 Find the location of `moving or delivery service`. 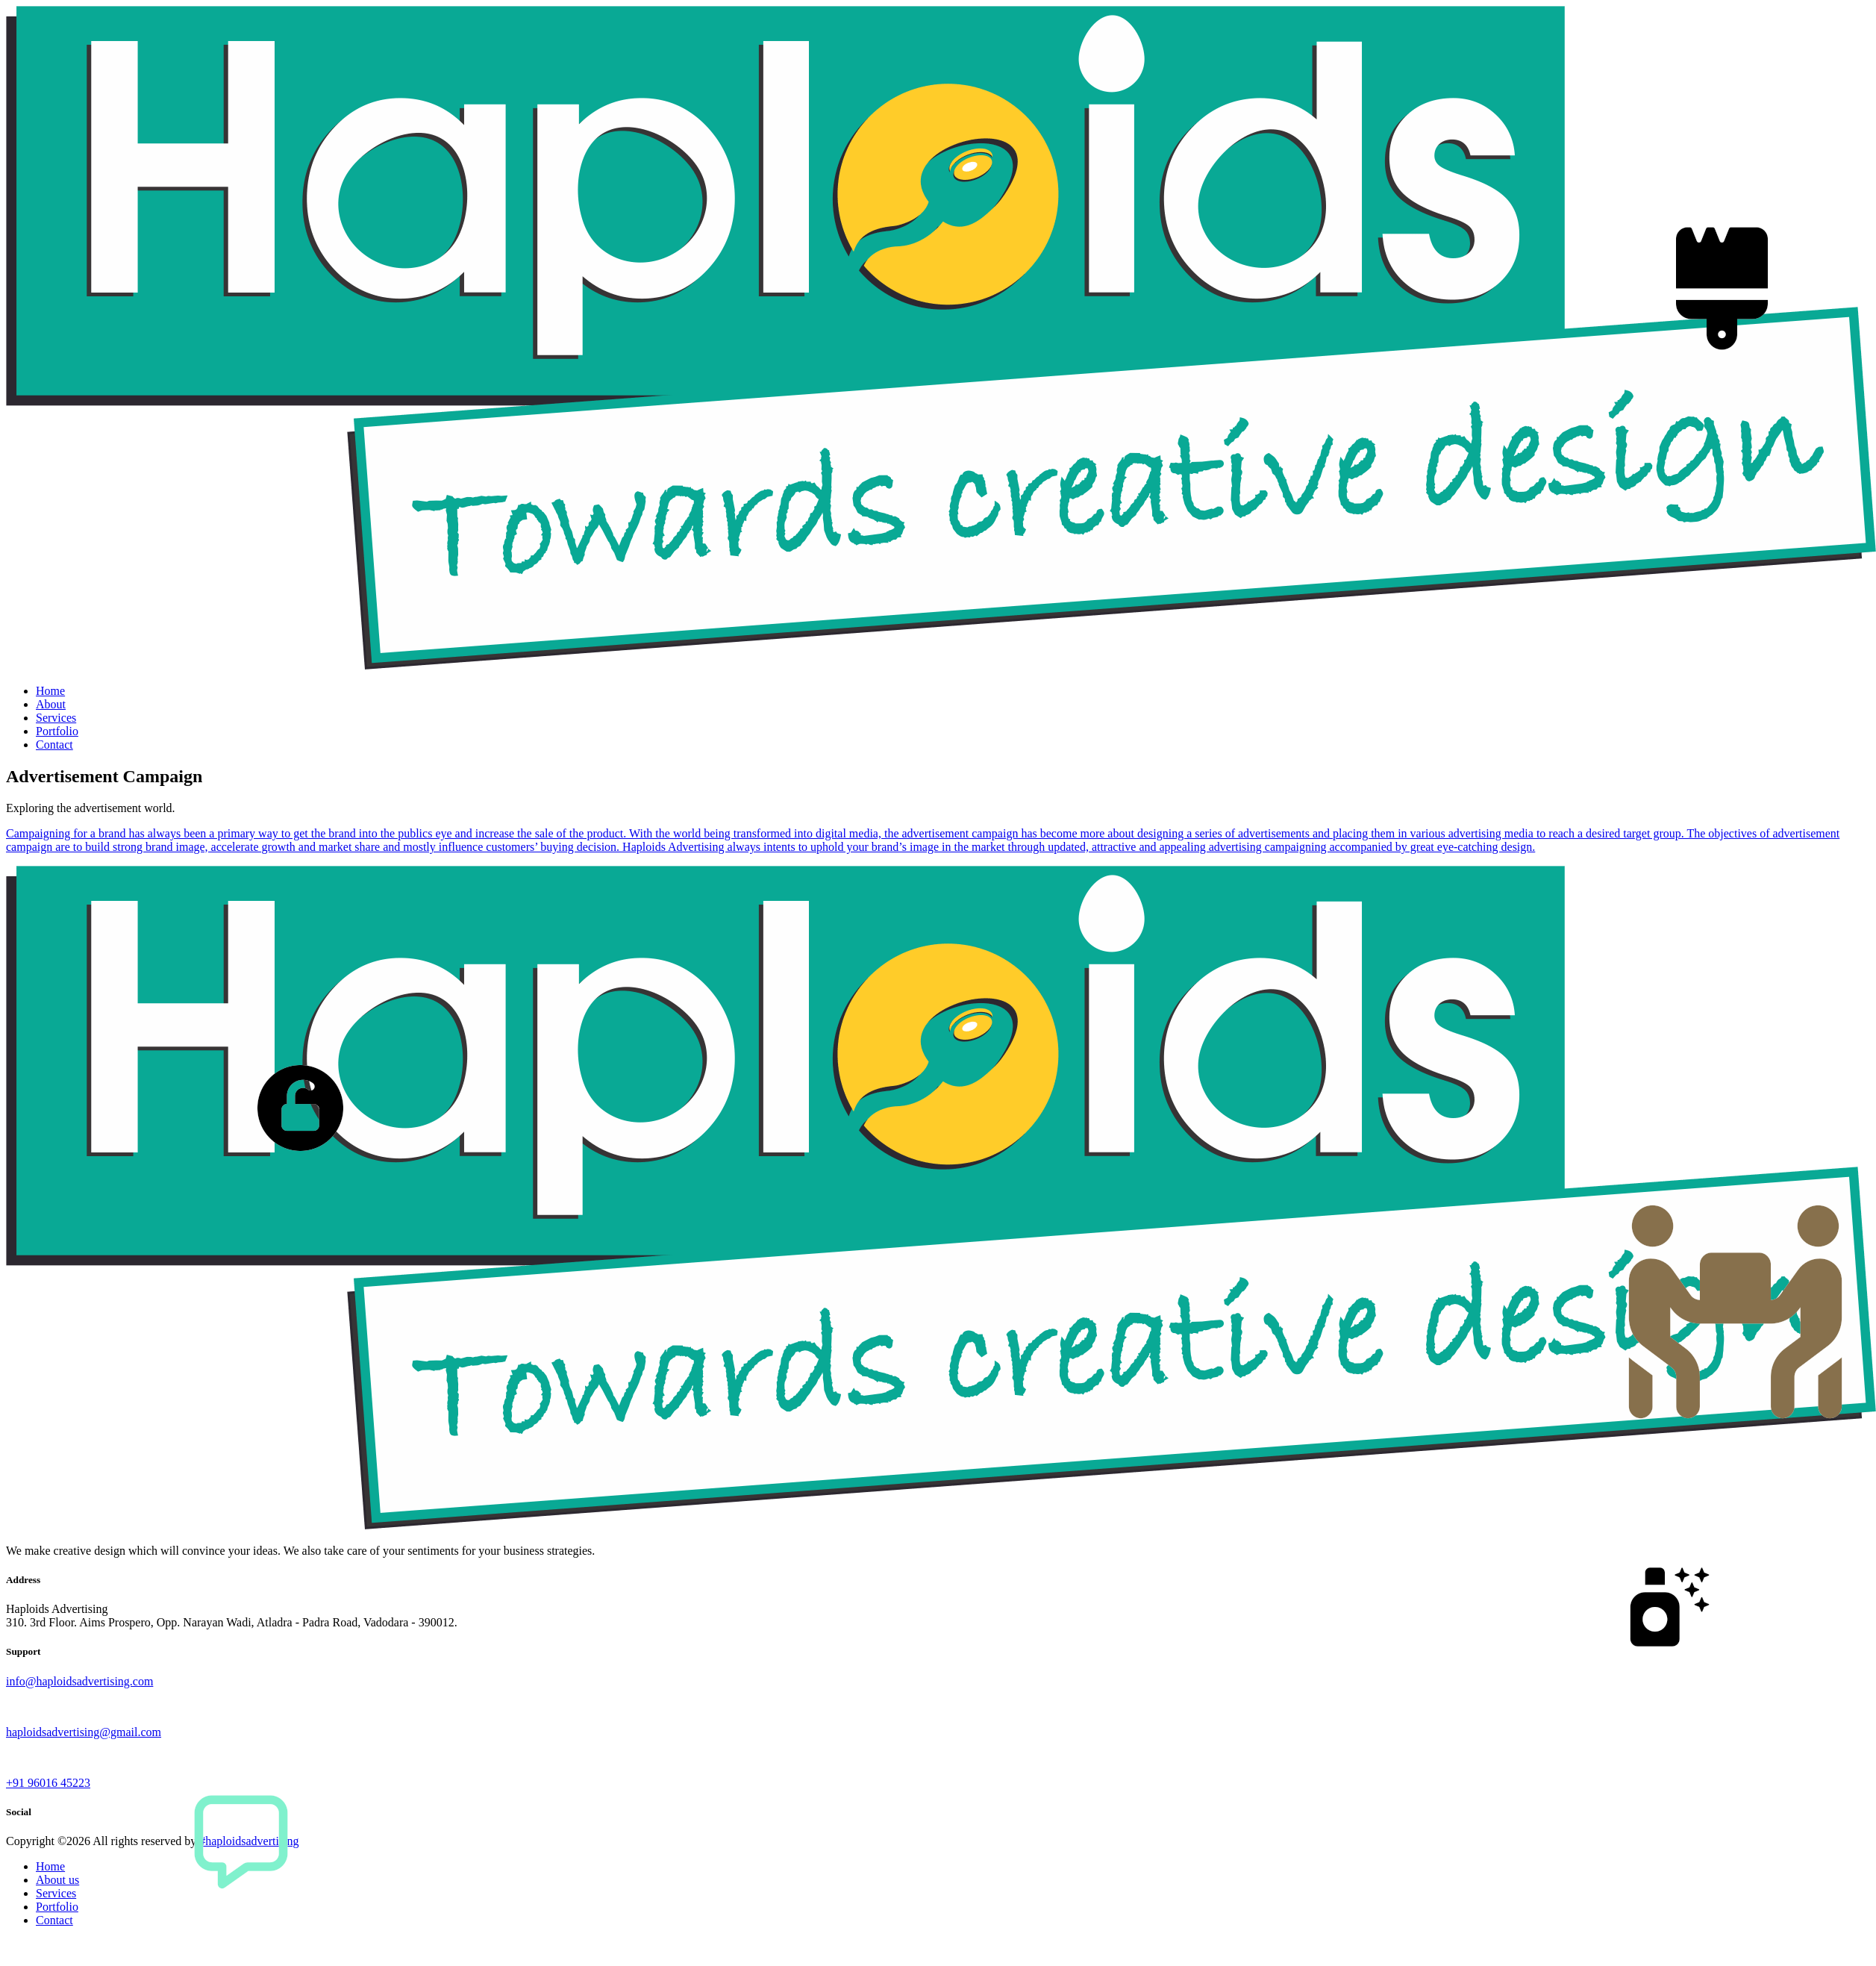

moving or delivery service is located at coordinates (1735, 1311).